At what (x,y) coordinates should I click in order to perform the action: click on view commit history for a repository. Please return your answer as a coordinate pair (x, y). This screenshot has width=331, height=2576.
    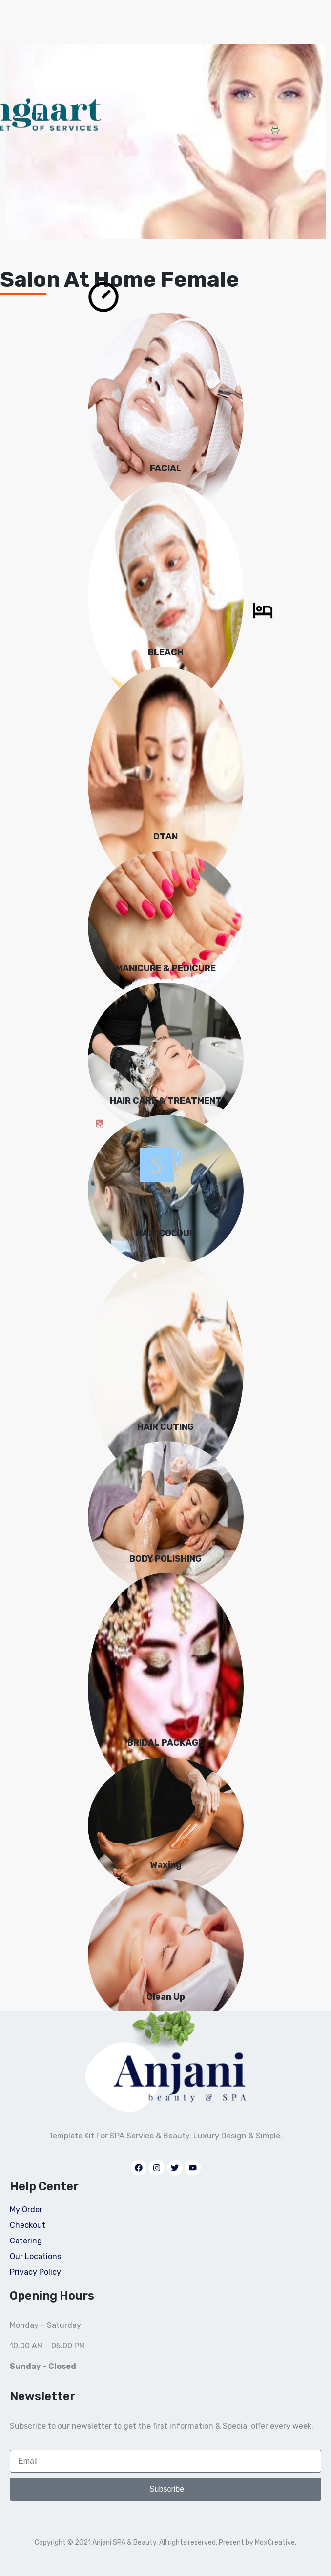
    Looking at the image, I should click on (100, 1124).